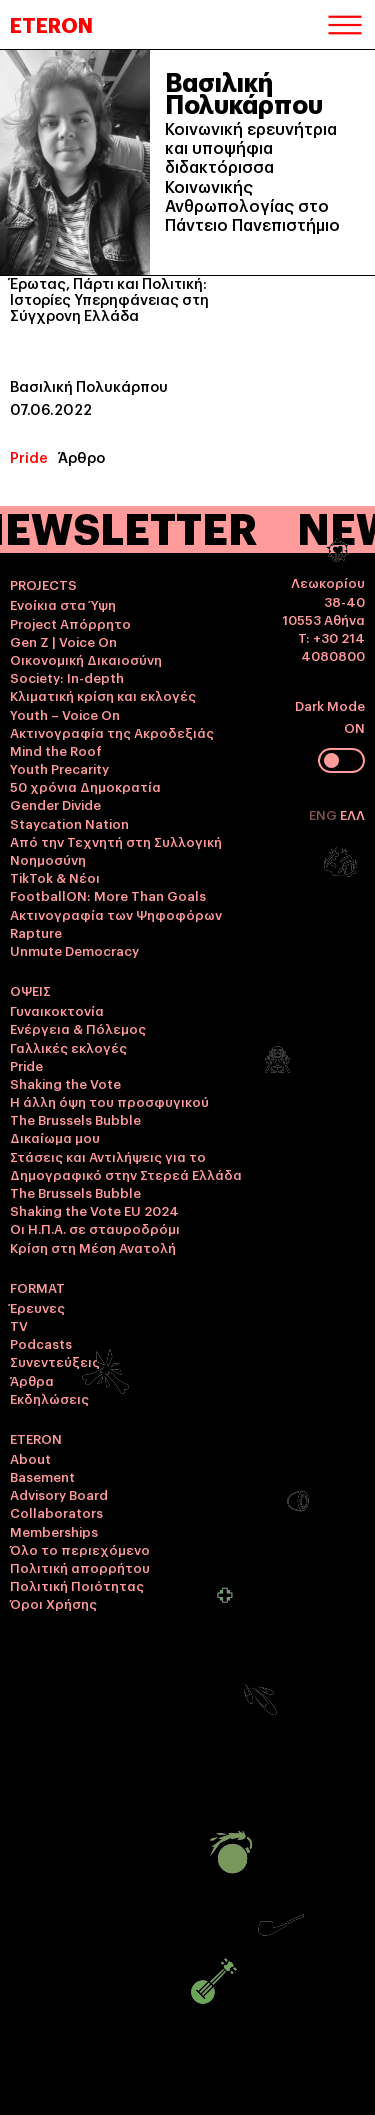 This screenshot has width=375, height=2115. What do you see at coordinates (225, 1595) in the screenshot?
I see `access health or medical features` at bounding box center [225, 1595].